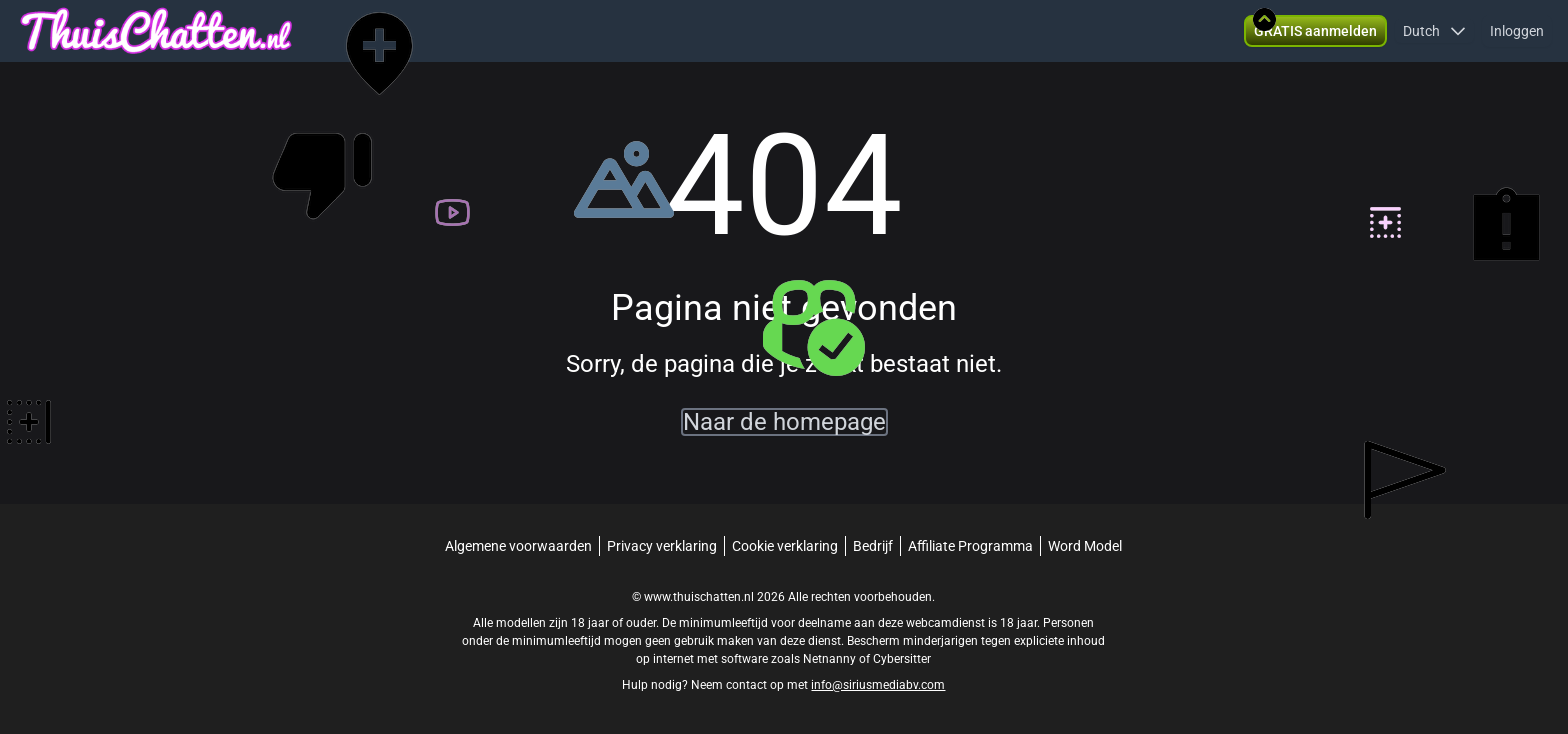 This screenshot has height=734, width=1568. What do you see at coordinates (1397, 480) in the screenshot?
I see `flag or mark an item for follow-up` at bounding box center [1397, 480].